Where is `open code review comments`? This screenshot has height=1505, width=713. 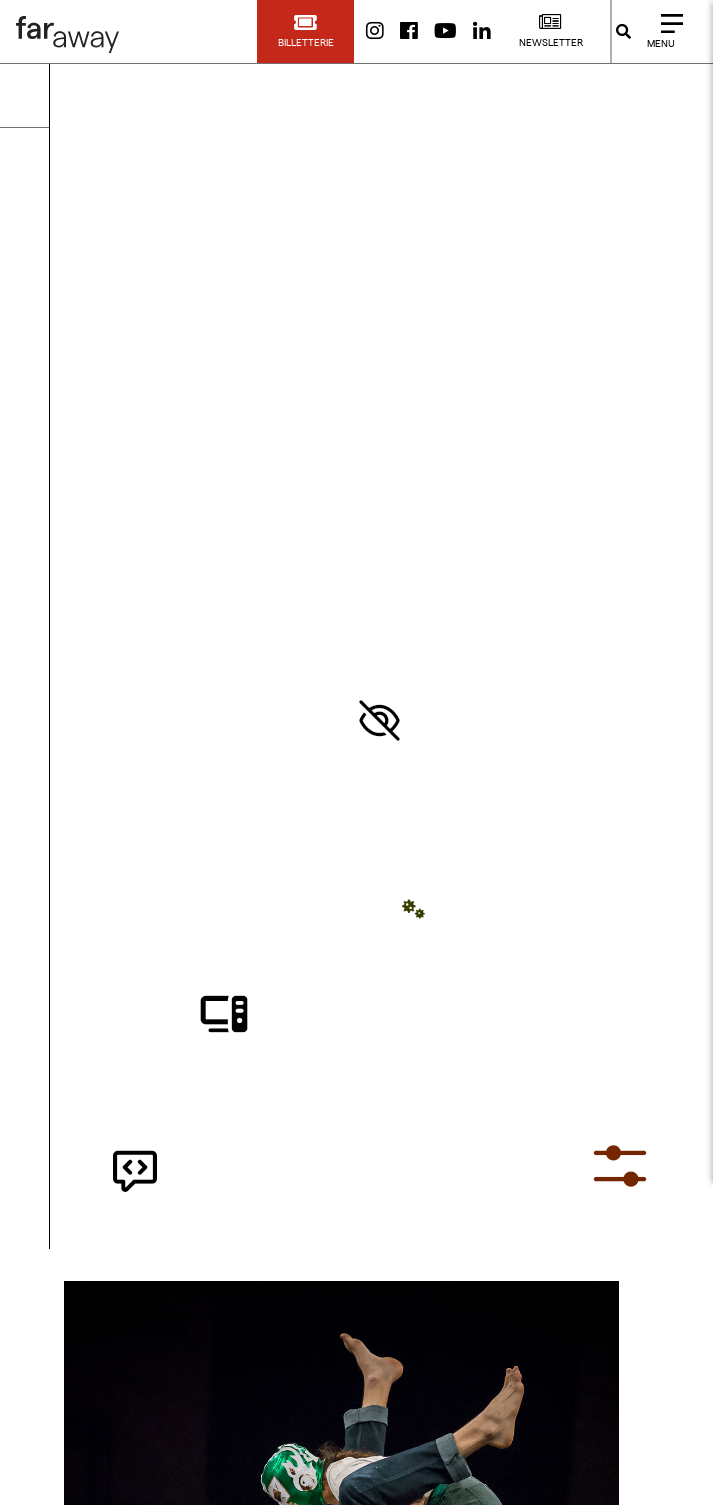 open code review comments is located at coordinates (135, 1170).